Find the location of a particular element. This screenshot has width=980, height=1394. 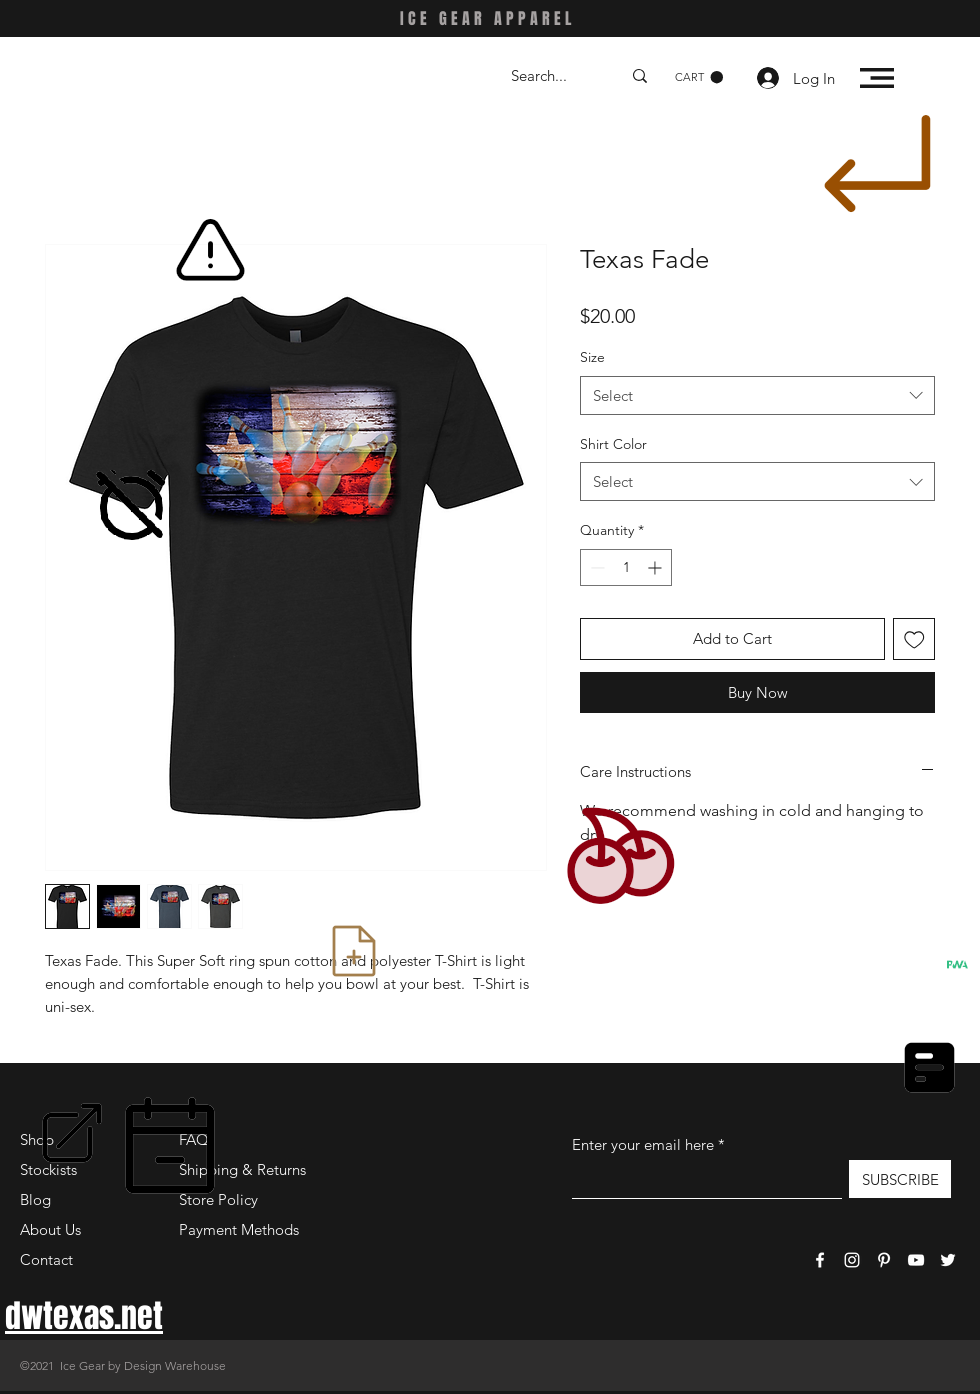

indicates a warning or caution alert is located at coordinates (210, 253).